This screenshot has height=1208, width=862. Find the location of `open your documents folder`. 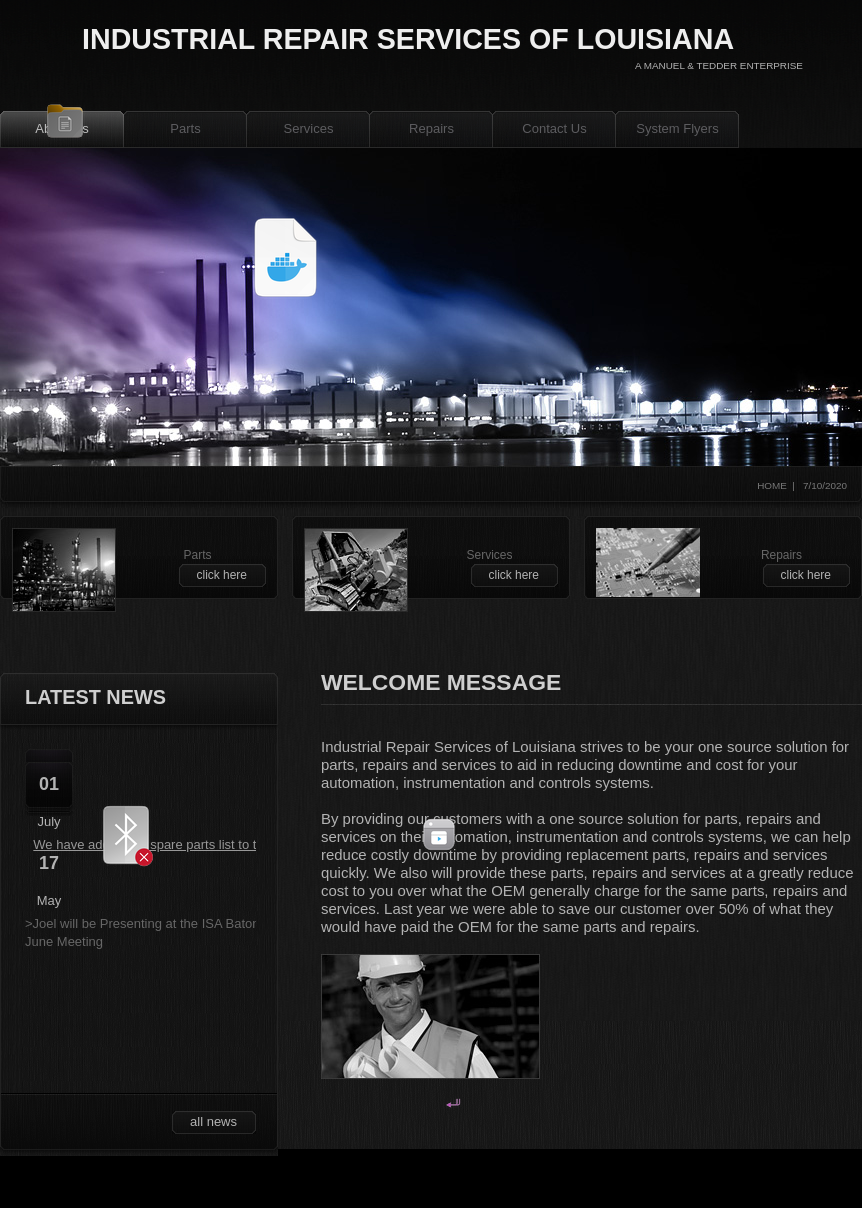

open your documents folder is located at coordinates (65, 121).